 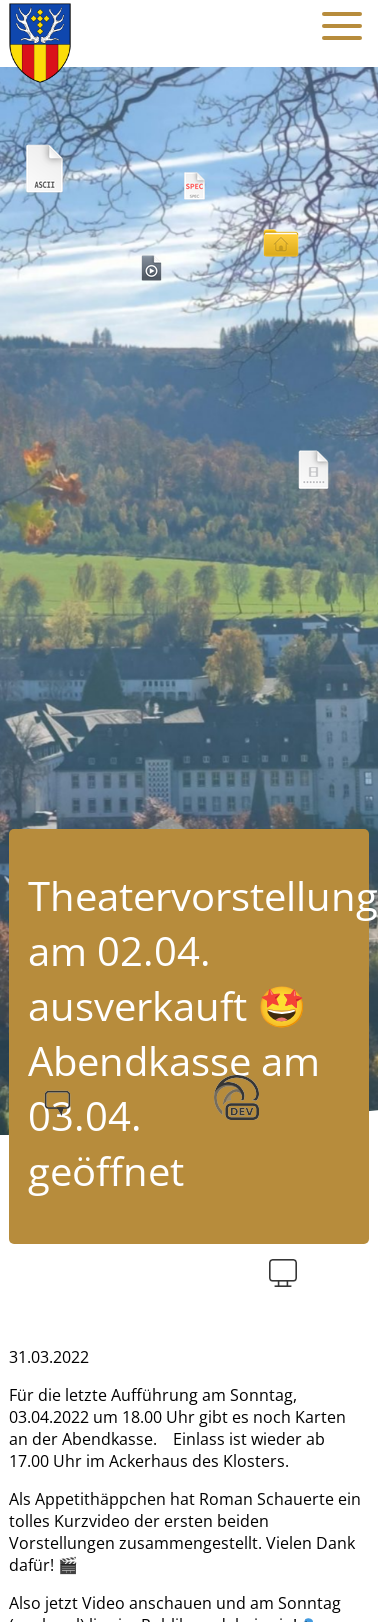 What do you see at coordinates (281, 243) in the screenshot?
I see `access your home folder` at bounding box center [281, 243].